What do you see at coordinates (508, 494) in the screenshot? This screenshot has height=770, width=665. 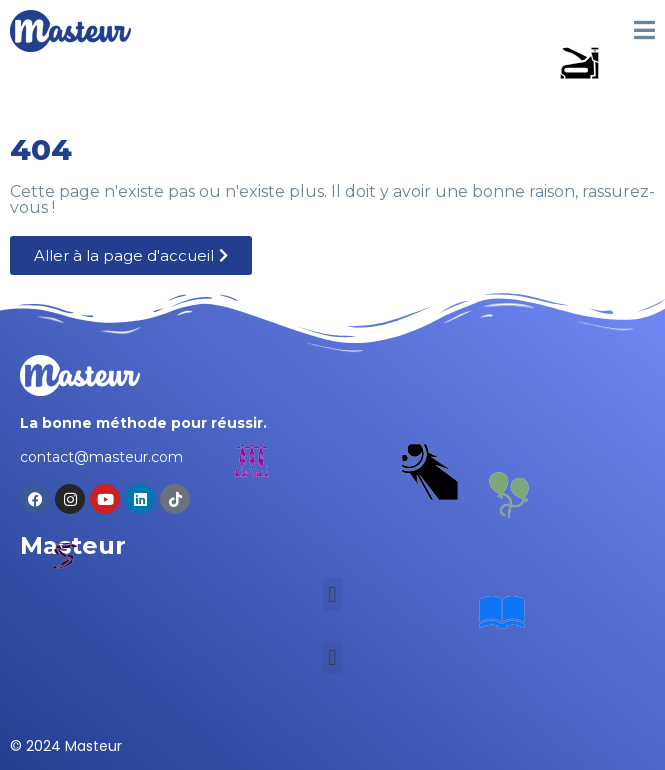 I see `indicates a celebration or party event` at bounding box center [508, 494].